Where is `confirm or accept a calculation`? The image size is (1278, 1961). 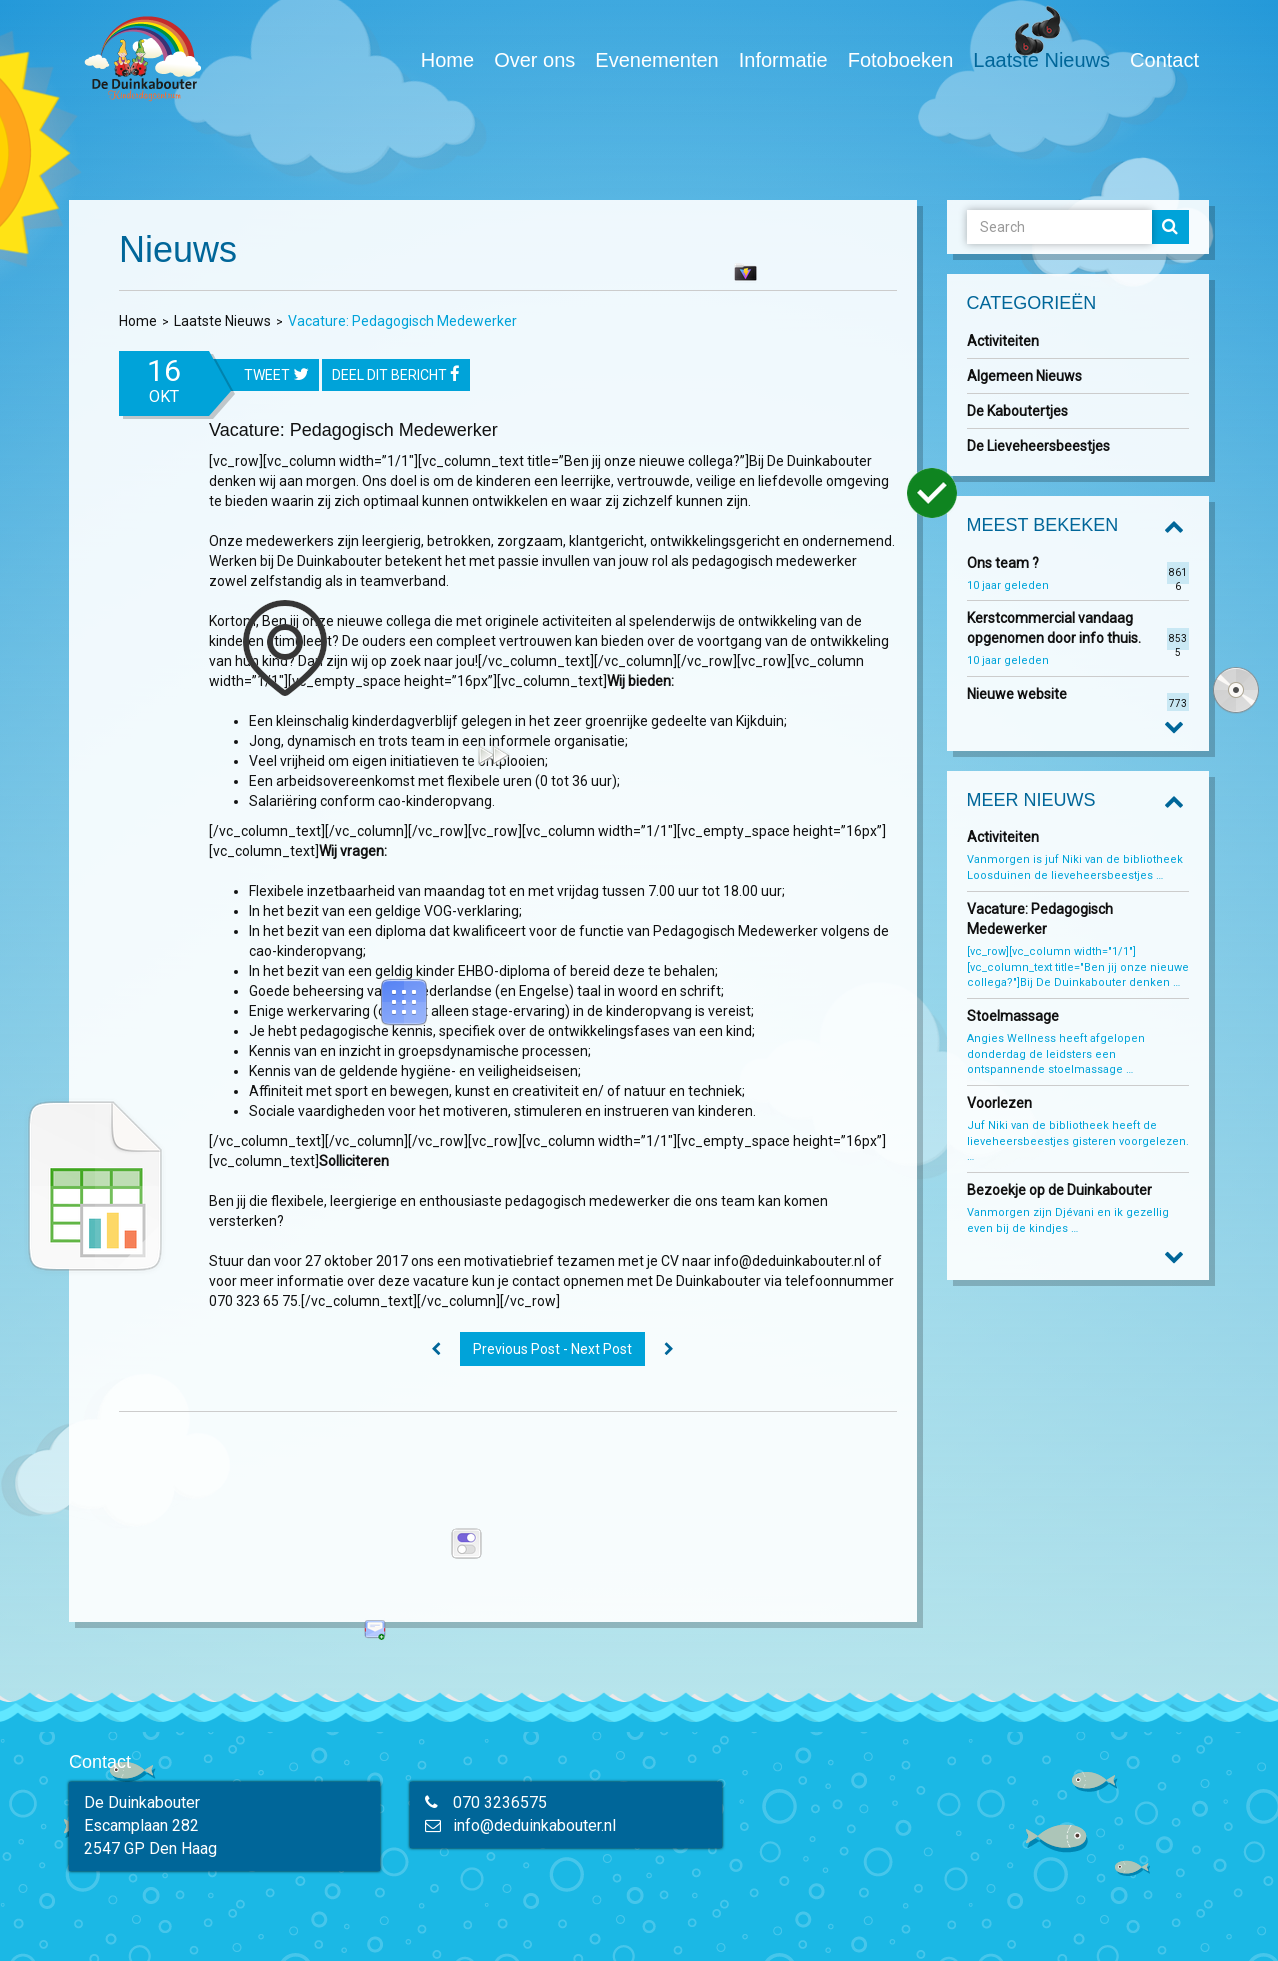 confirm or accept a calculation is located at coordinates (932, 493).